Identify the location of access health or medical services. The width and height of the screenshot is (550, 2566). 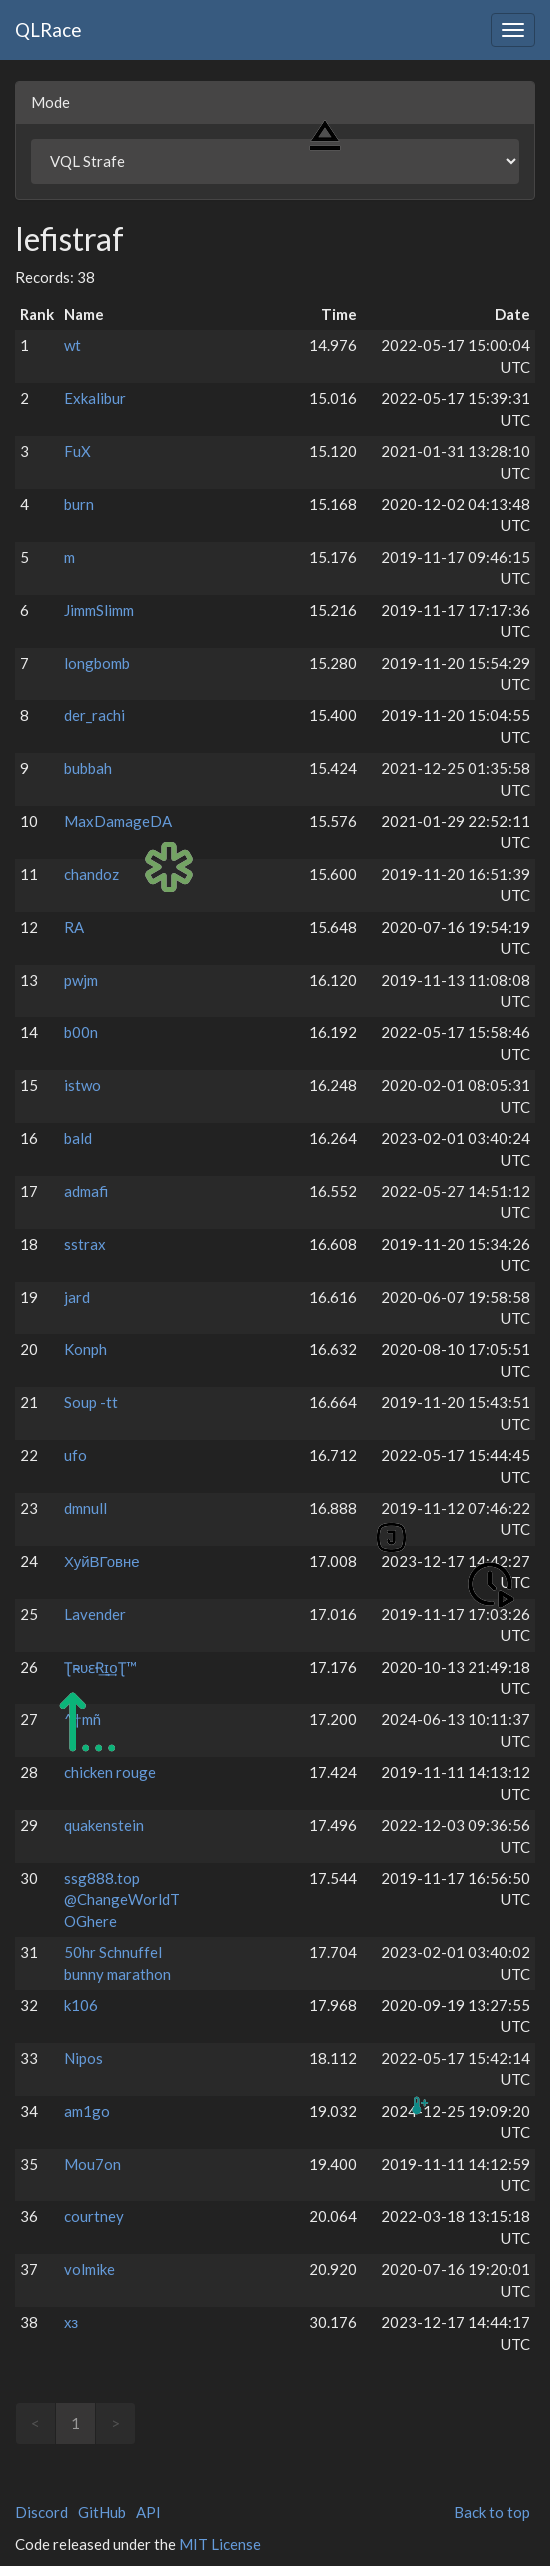
(169, 867).